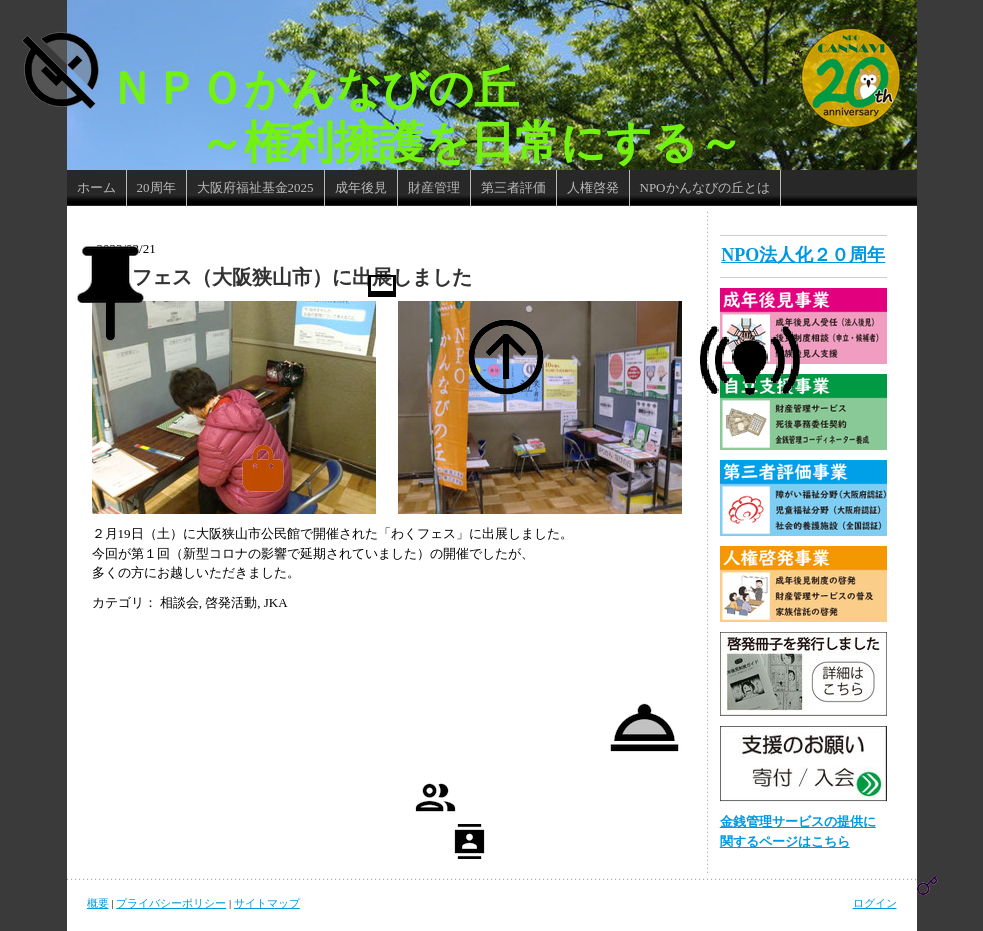 The height and width of the screenshot is (931, 983). Describe the element at coordinates (61, 69) in the screenshot. I see `indicates content has been unpublished` at that location.